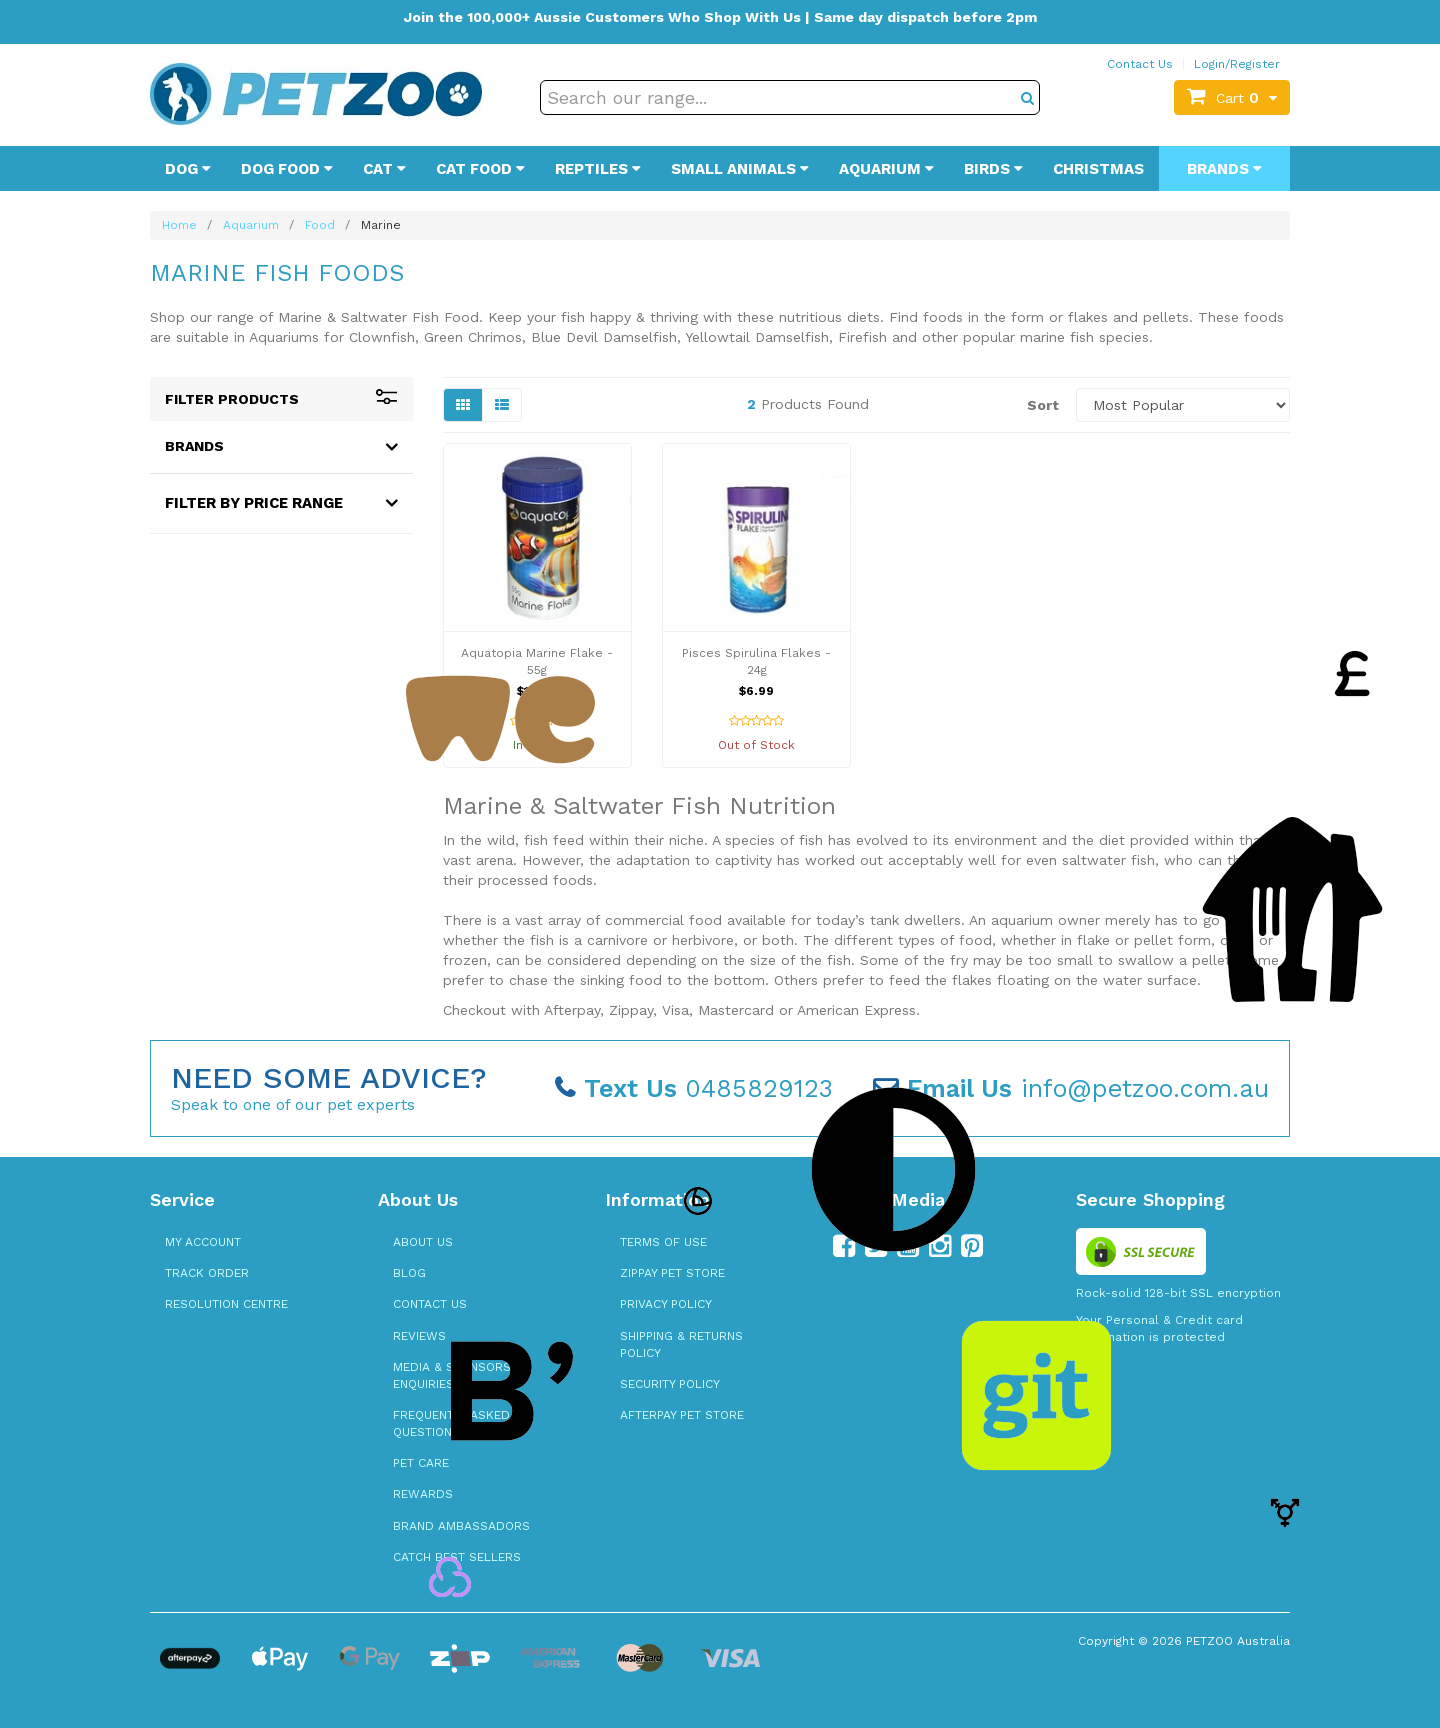  What do you see at coordinates (1353, 673) in the screenshot?
I see `indicates price or payment in British pounds` at bounding box center [1353, 673].